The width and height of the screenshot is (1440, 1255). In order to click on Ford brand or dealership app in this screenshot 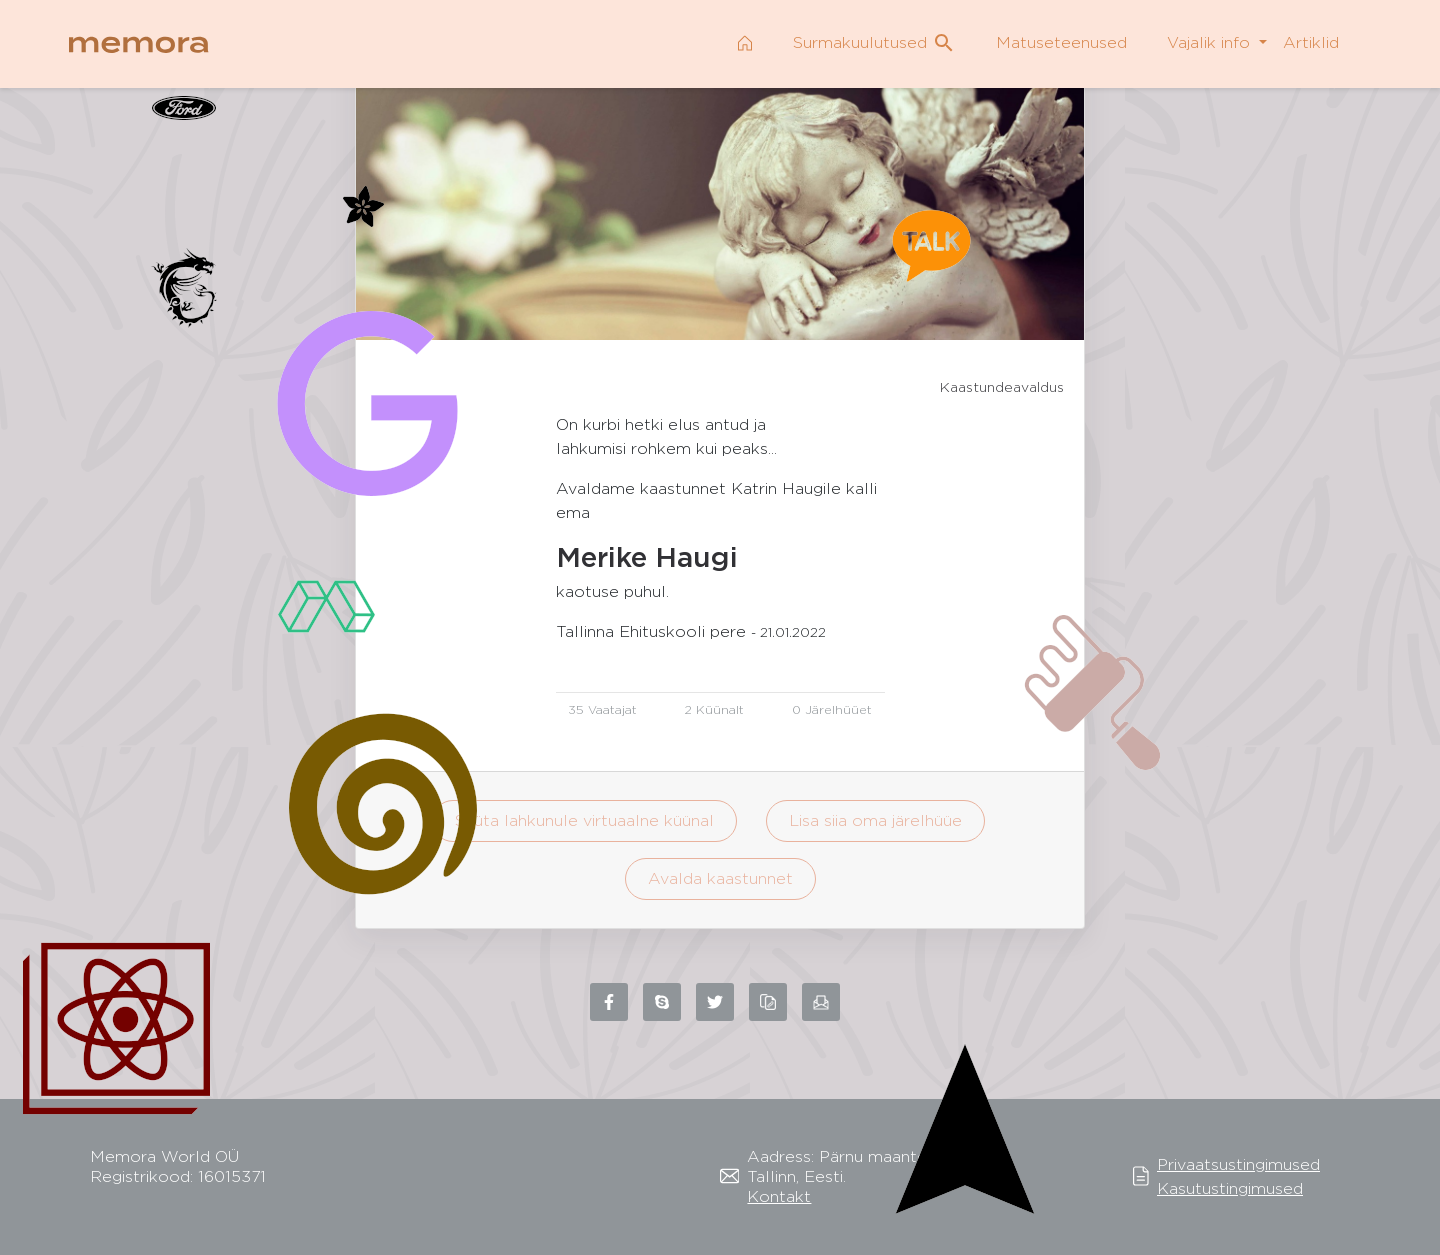, I will do `click(184, 108)`.